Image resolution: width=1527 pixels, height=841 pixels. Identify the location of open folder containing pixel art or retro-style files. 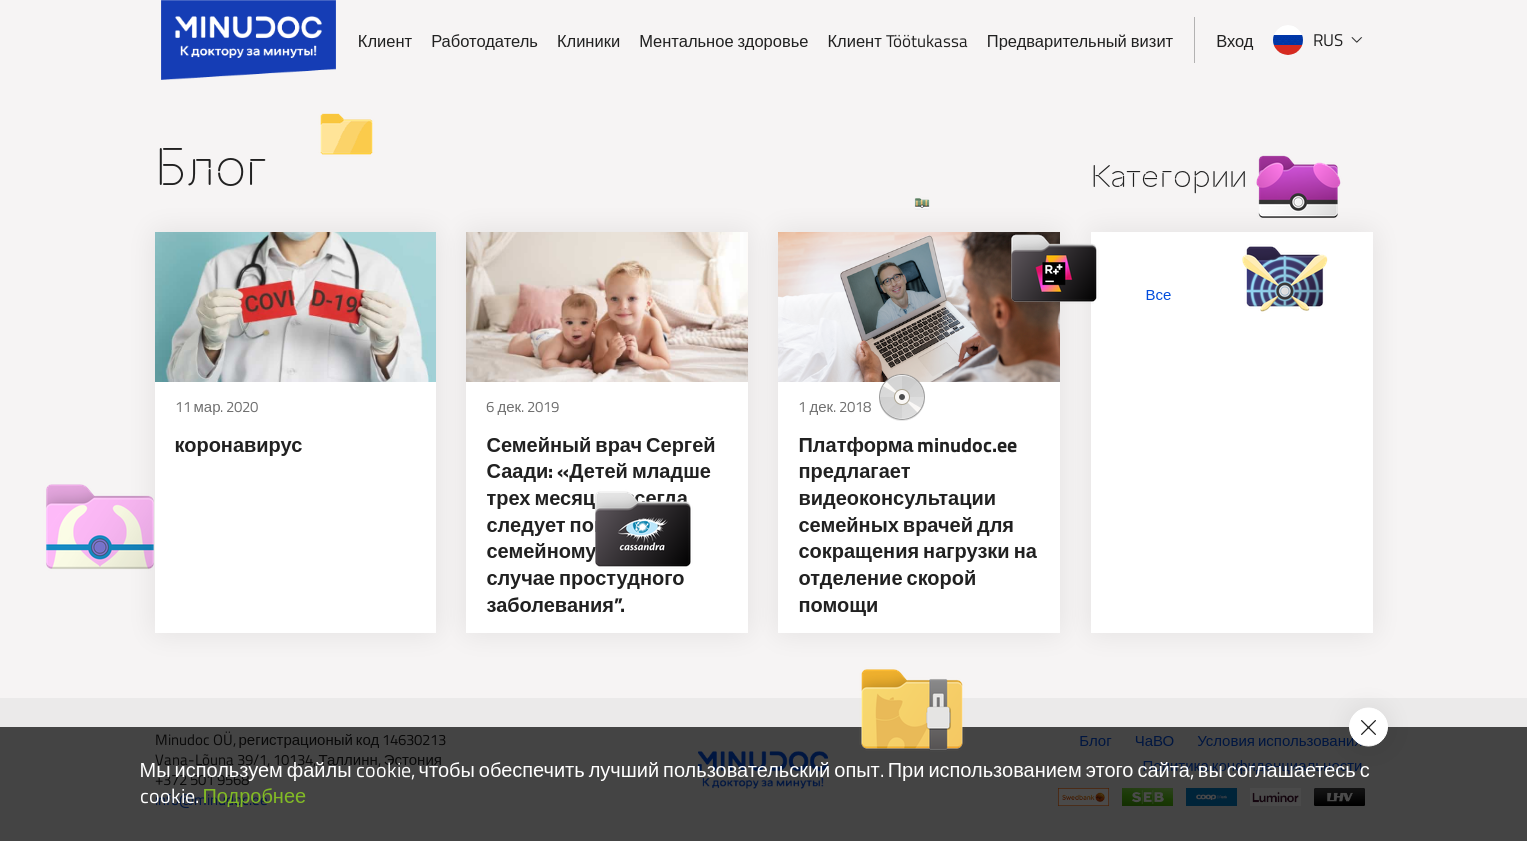
(346, 135).